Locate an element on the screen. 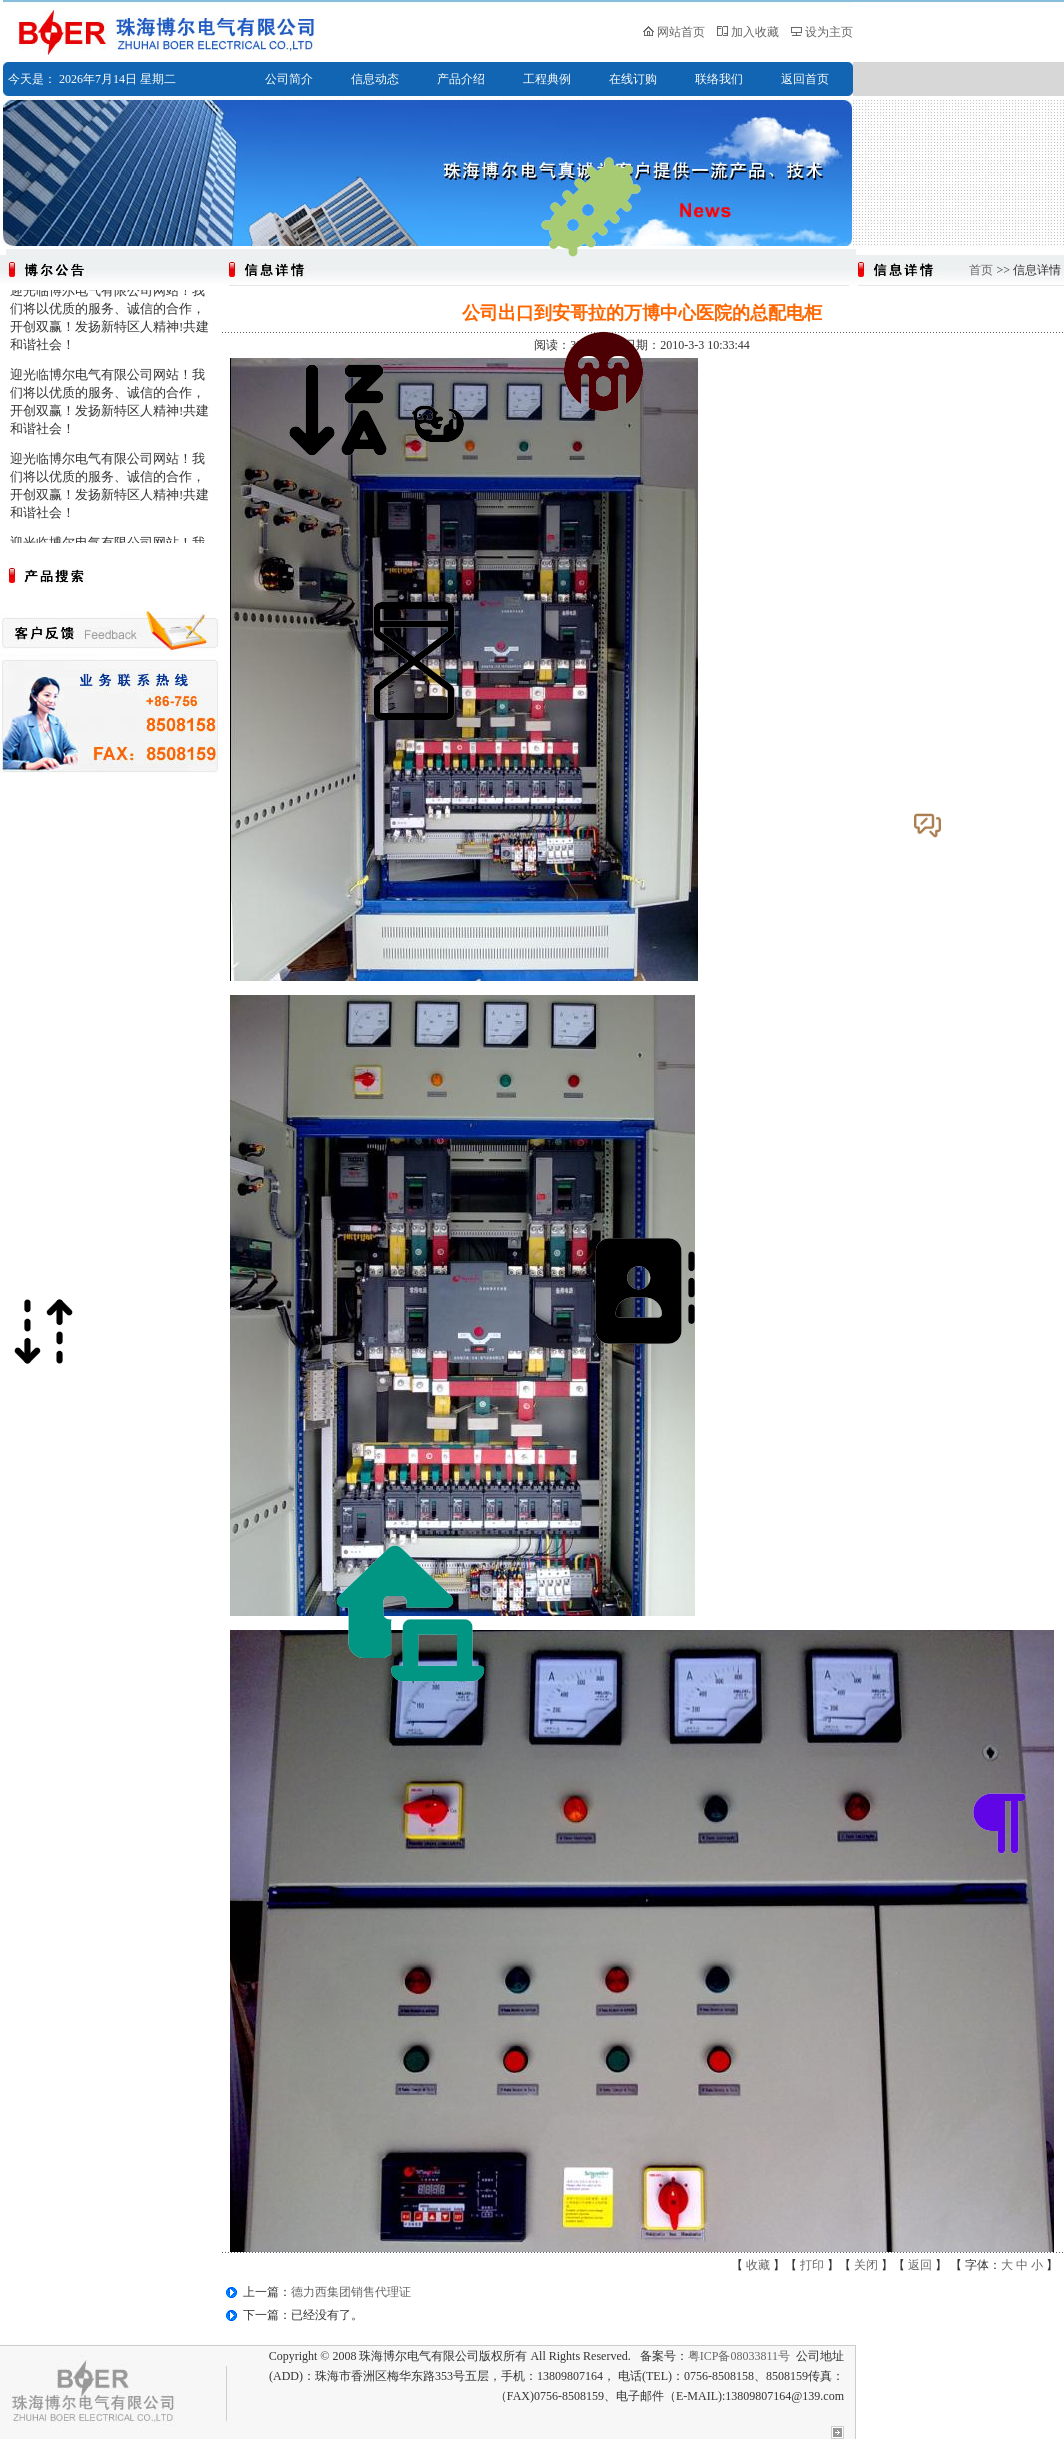  indicates microbiology or bacterial content is located at coordinates (591, 207).